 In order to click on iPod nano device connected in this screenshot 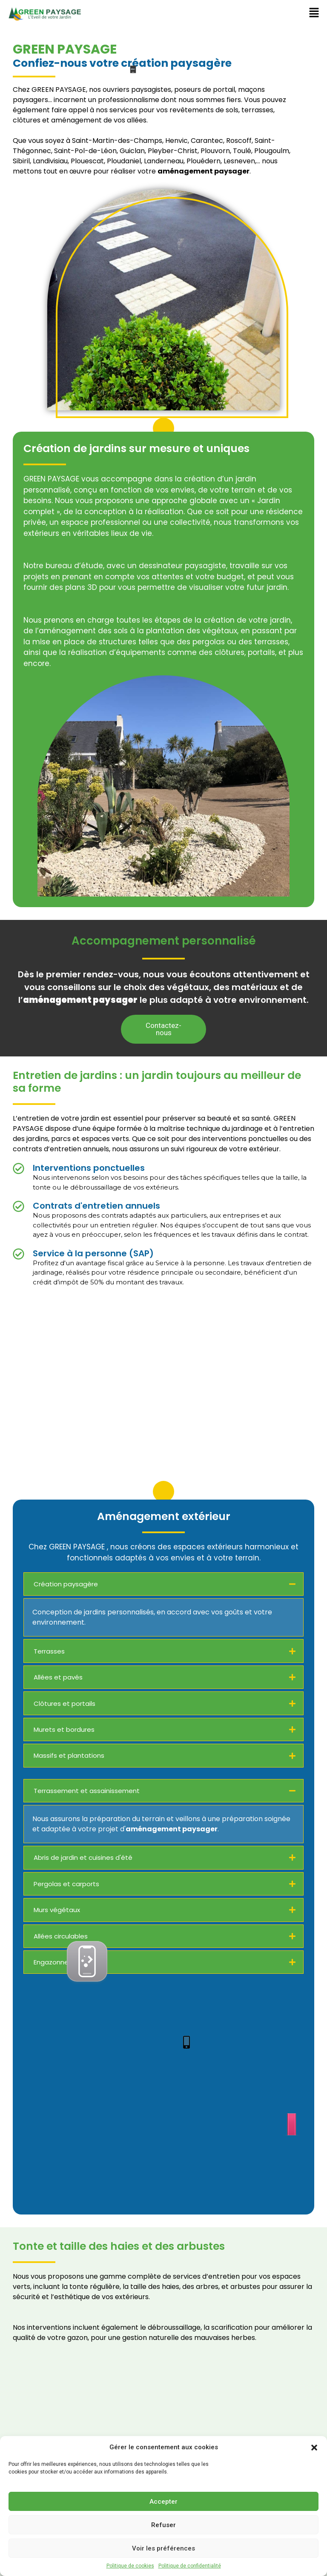, I will do `click(292, 2125)`.